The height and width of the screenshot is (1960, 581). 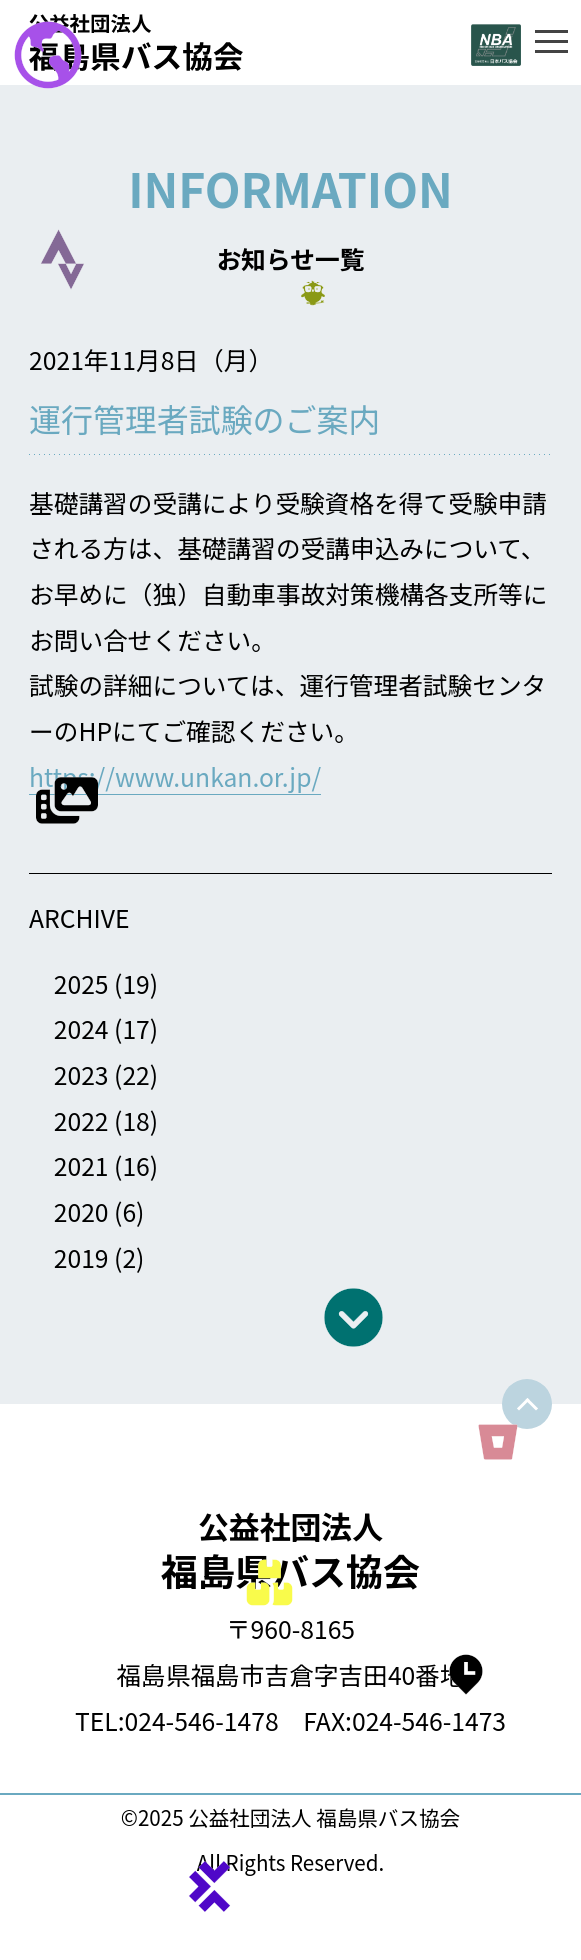 I want to click on expand content or show more details, so click(x=353, y=1317).